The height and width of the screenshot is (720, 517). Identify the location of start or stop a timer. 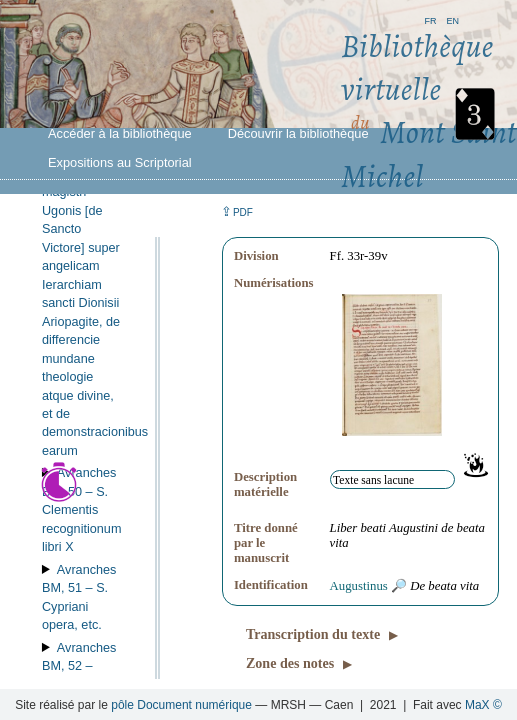
(59, 482).